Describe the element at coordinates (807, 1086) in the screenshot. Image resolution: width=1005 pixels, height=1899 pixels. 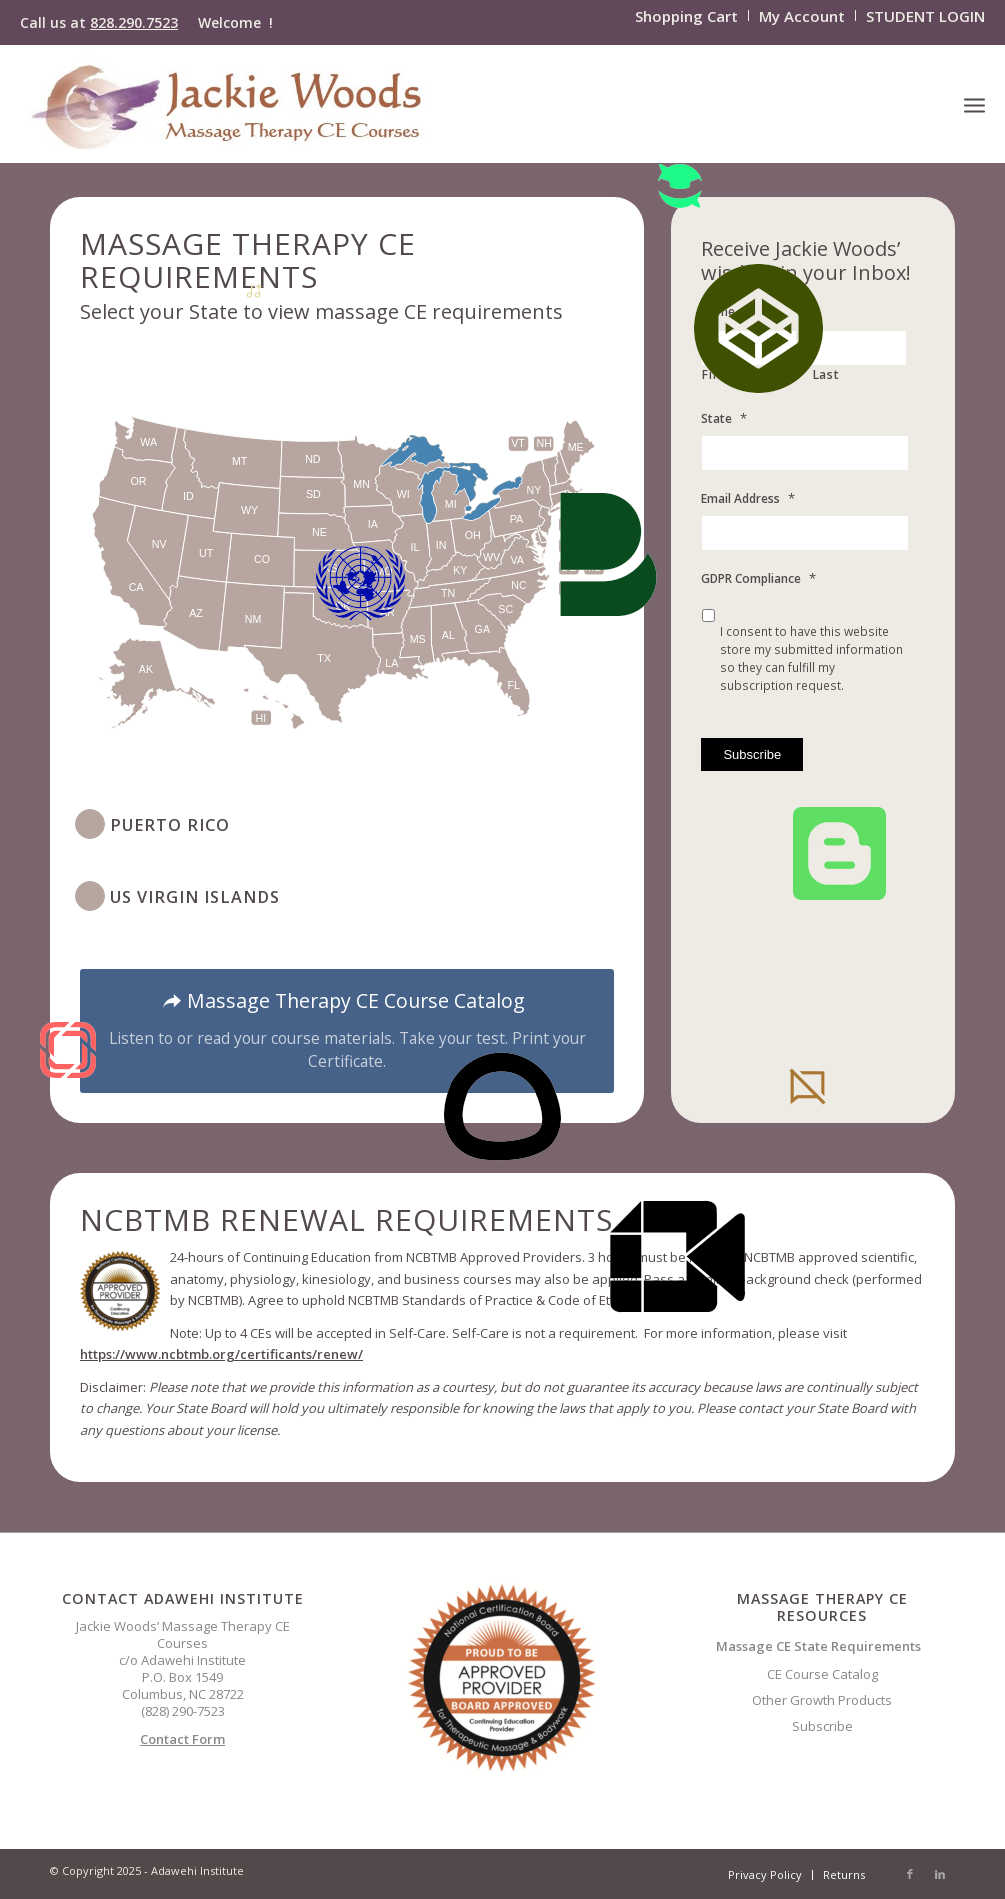
I see `disable chat or messaging` at that location.